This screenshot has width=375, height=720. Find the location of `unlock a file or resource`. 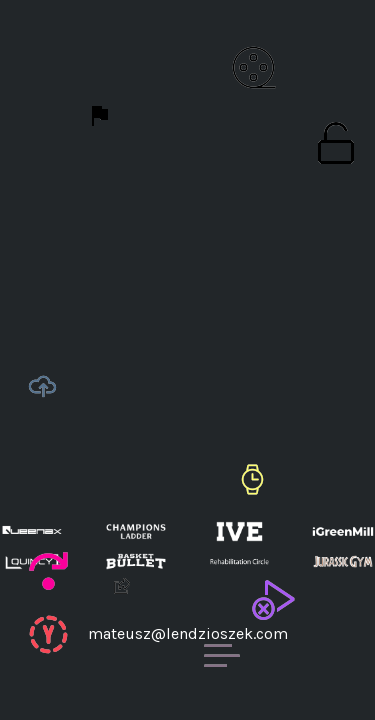

unlock a file or resource is located at coordinates (336, 143).